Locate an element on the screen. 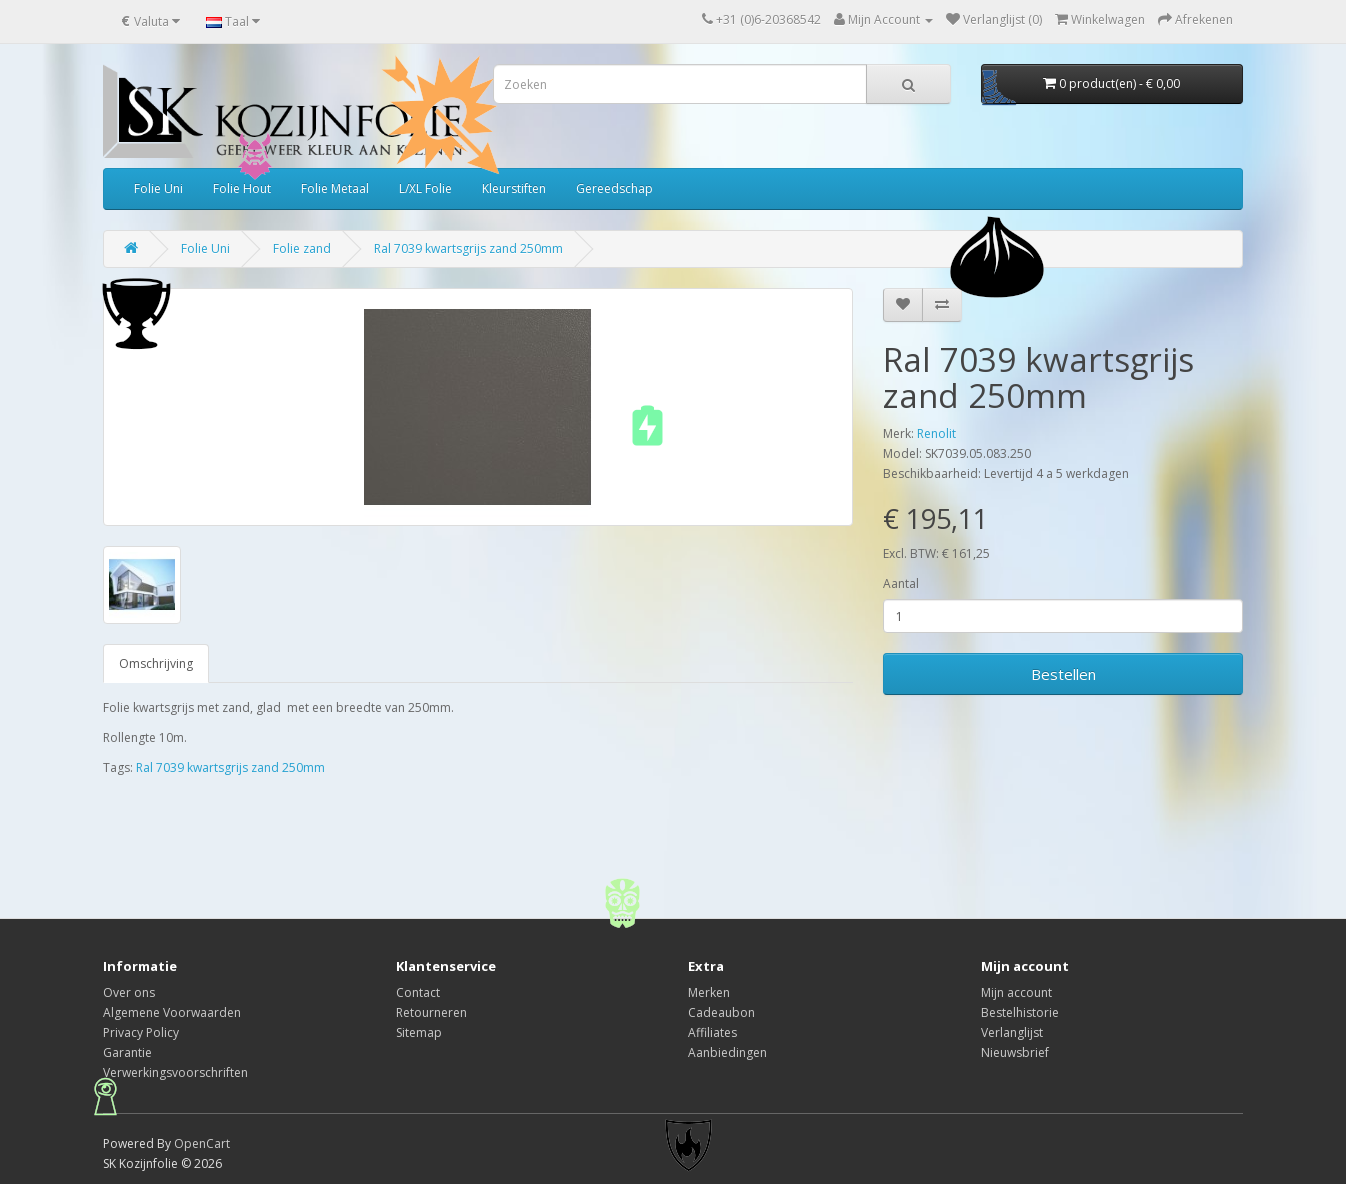  indicates someone may be watching or monitoring activity is located at coordinates (105, 1096).